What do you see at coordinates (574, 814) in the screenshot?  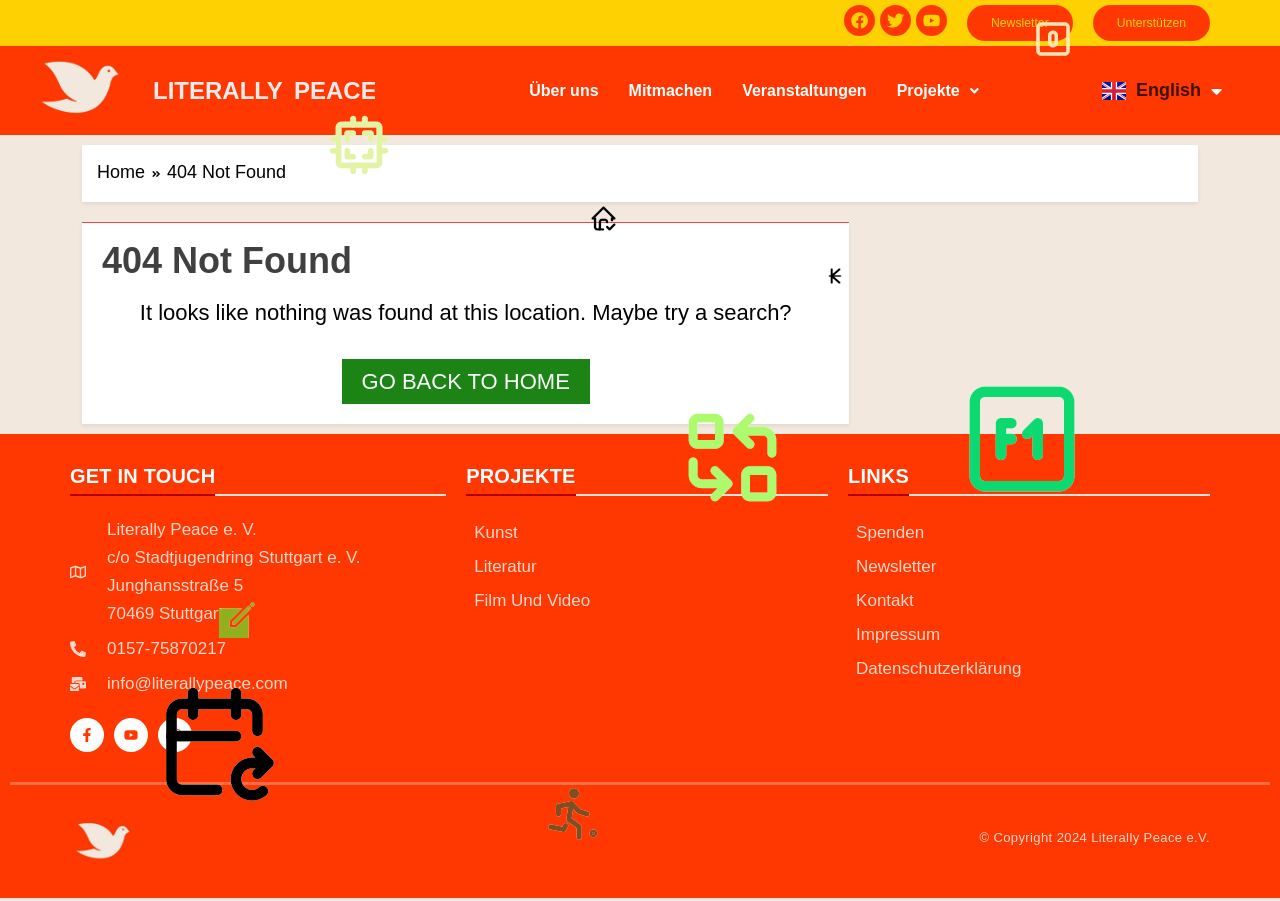 I see `access football or soccer games` at bounding box center [574, 814].